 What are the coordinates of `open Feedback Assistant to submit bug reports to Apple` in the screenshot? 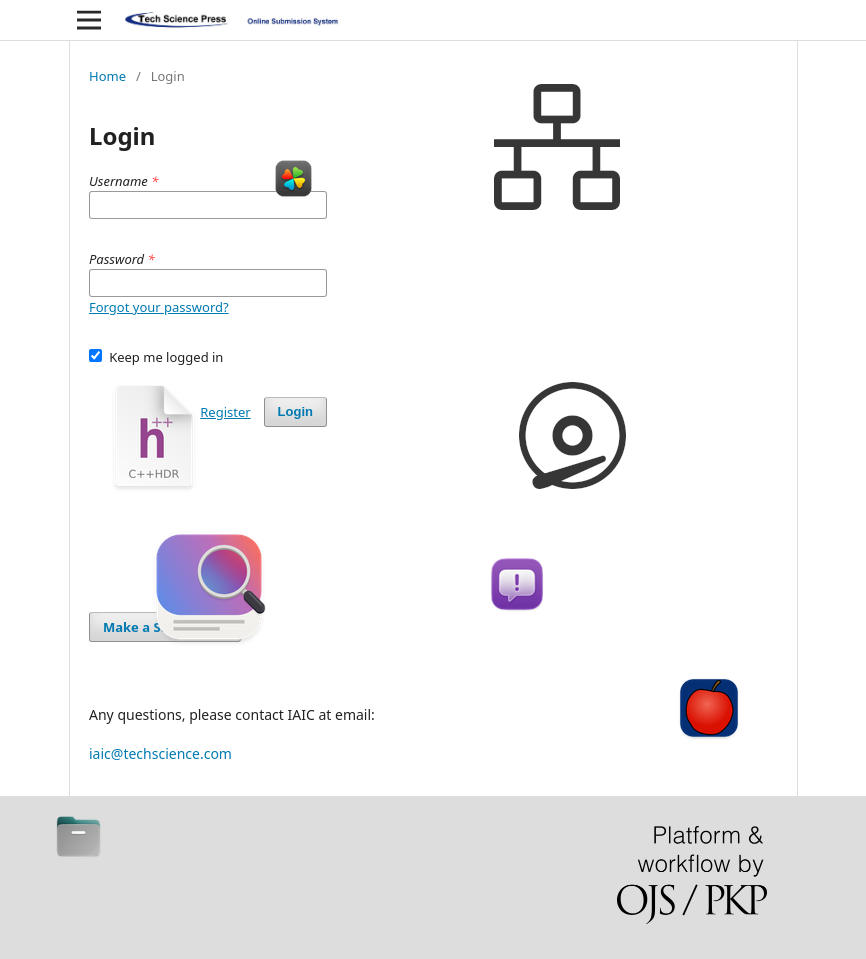 It's located at (517, 584).